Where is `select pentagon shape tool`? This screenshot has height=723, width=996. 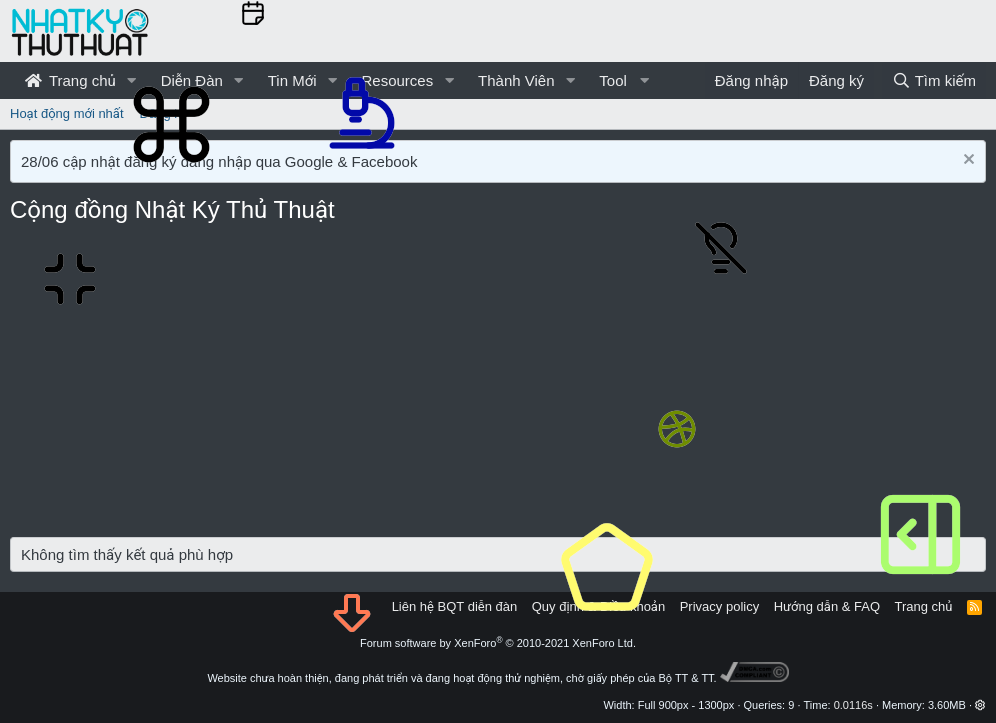 select pentagon shape tool is located at coordinates (607, 569).